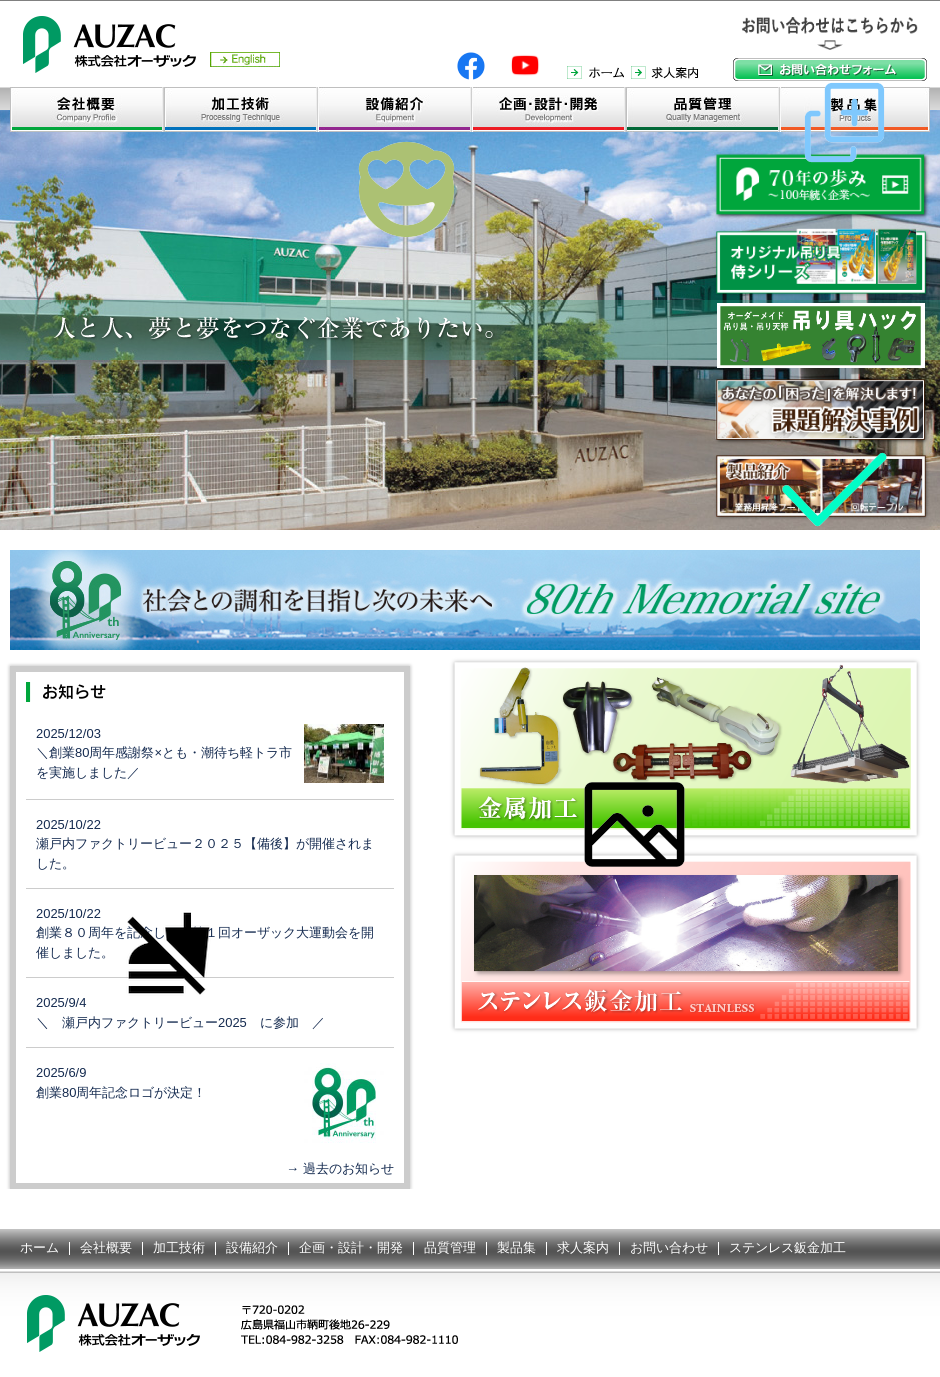 This screenshot has height=1377, width=940. I want to click on duplicate or copy this item, so click(844, 122).